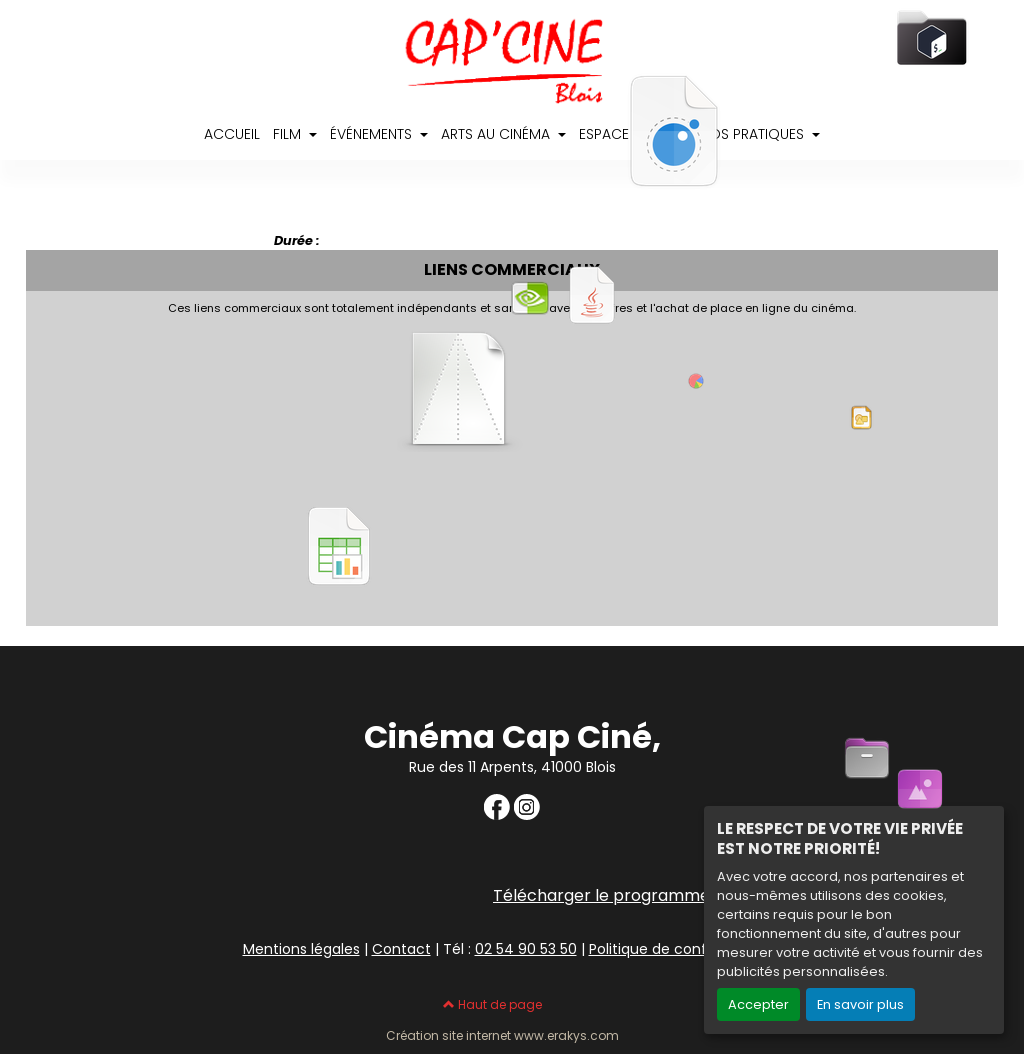  Describe the element at coordinates (530, 298) in the screenshot. I see `open NVIDIA graphics card settings` at that location.